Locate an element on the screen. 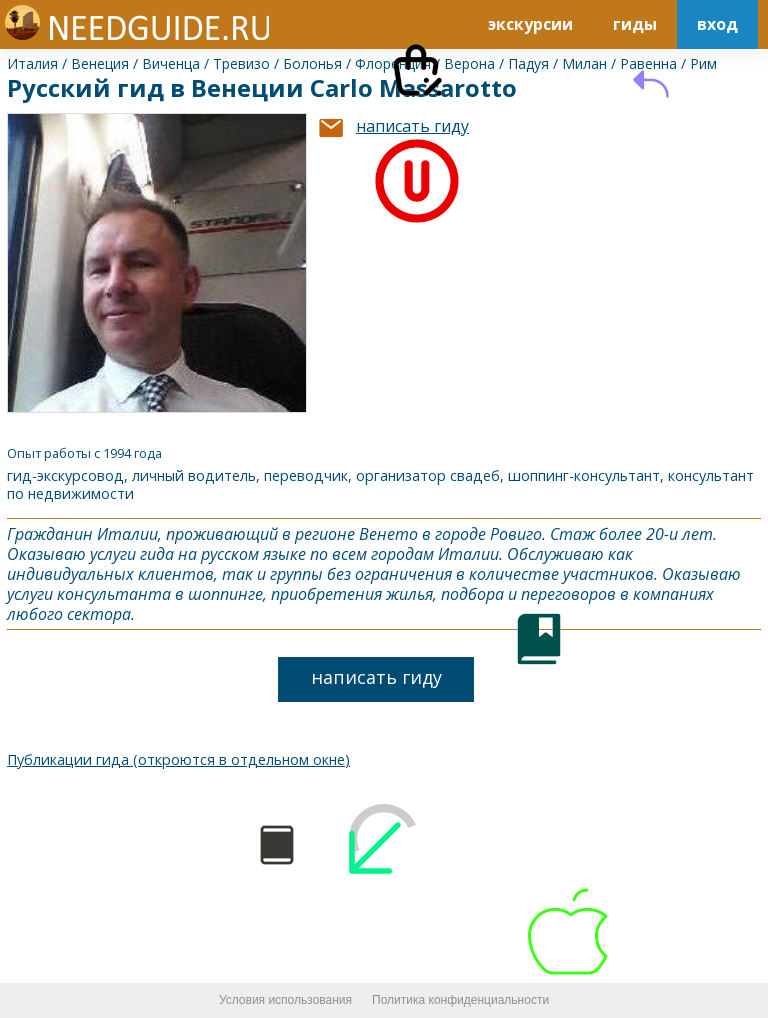  reply to a message is located at coordinates (651, 84).